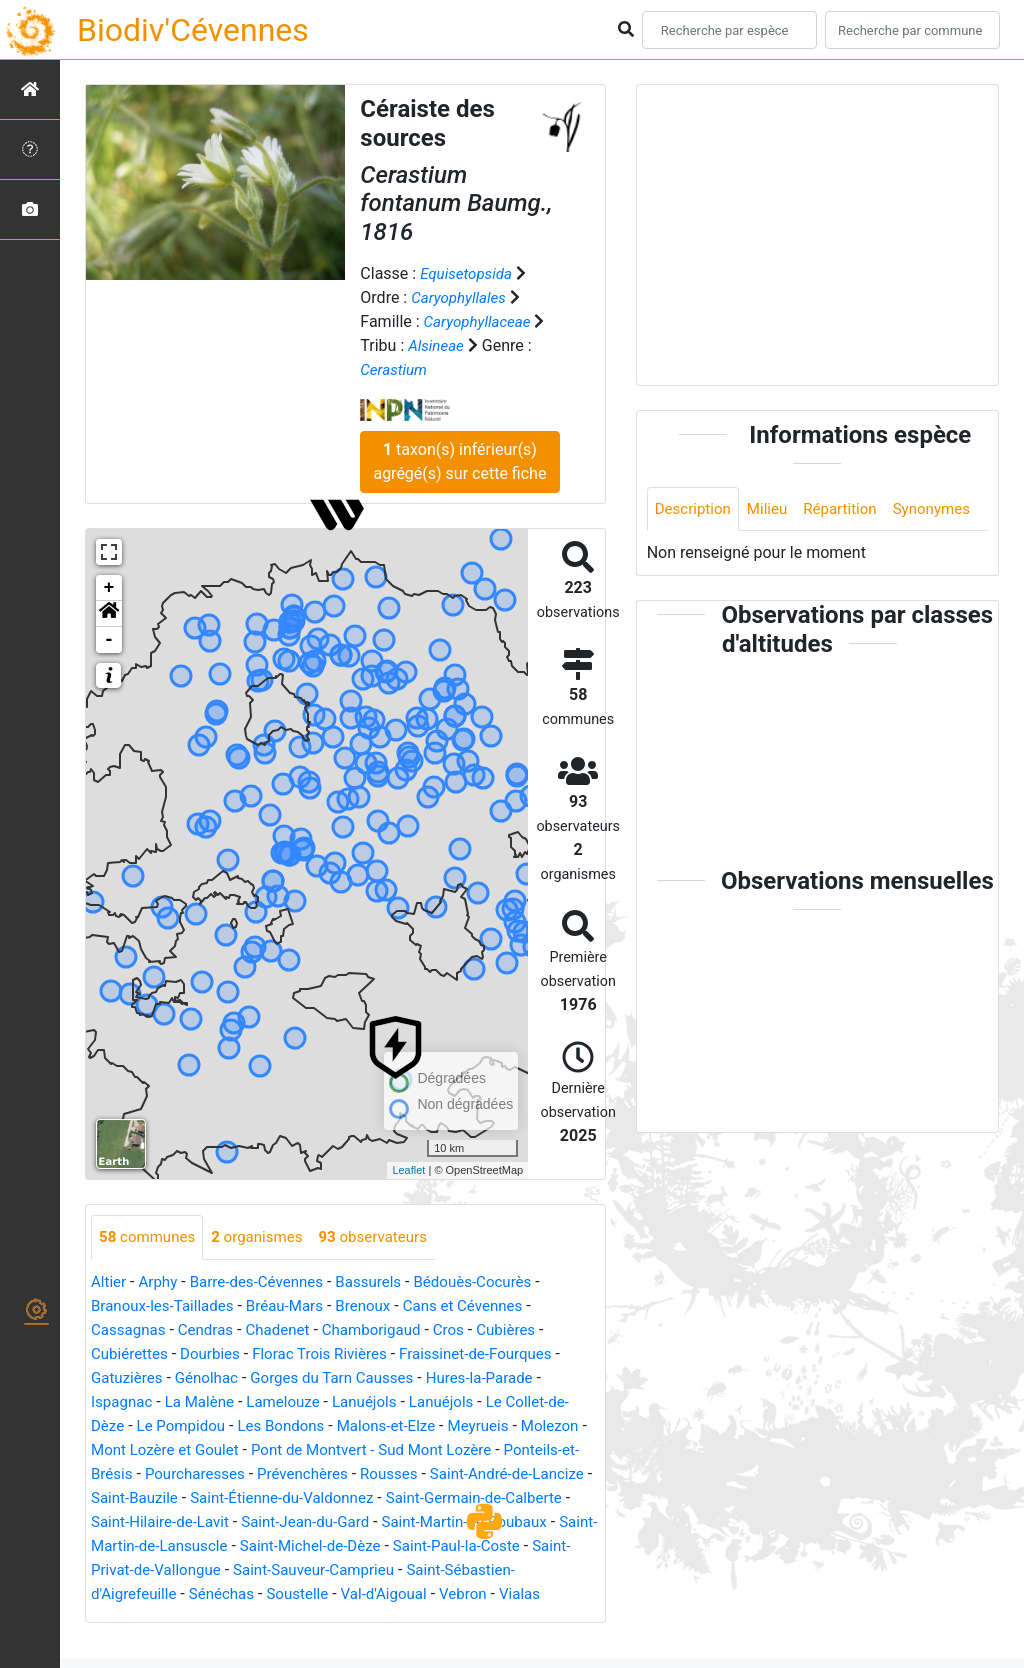 The image size is (1024, 1668). What do you see at coordinates (484, 1521) in the screenshot?
I see `python programming language logo` at bounding box center [484, 1521].